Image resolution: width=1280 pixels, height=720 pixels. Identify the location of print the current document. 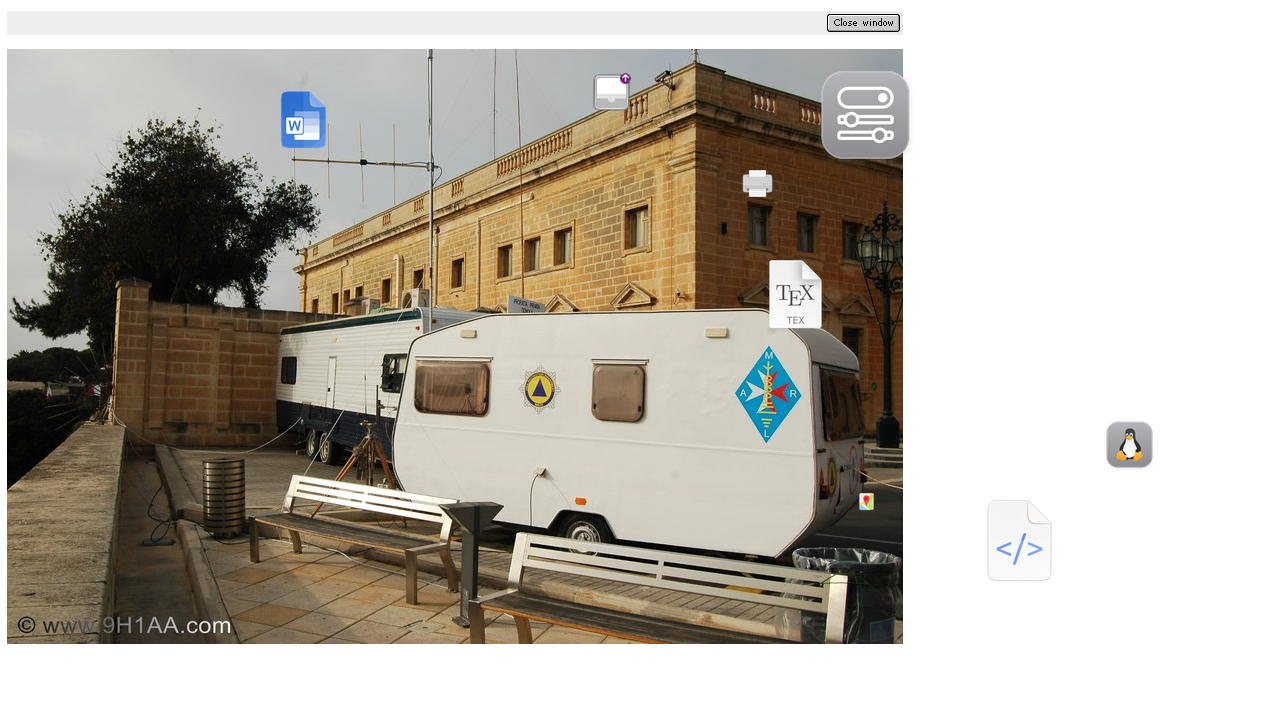
(757, 183).